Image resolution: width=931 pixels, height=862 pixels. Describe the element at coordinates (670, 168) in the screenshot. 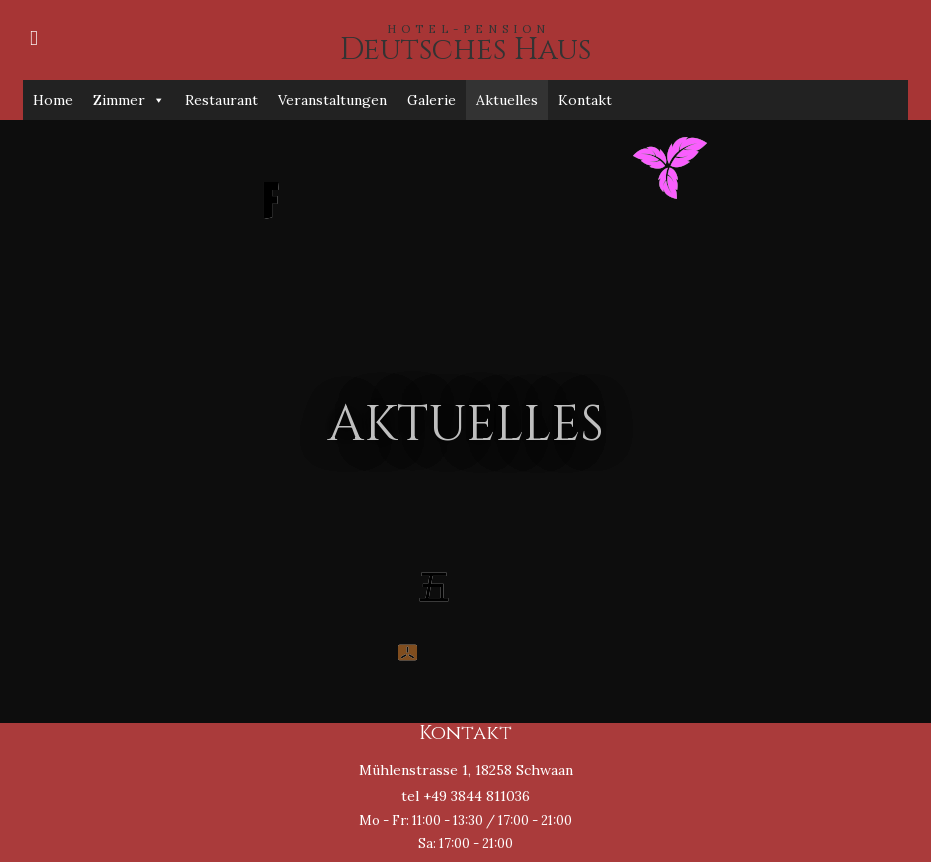

I see `open trilium notes application` at that location.